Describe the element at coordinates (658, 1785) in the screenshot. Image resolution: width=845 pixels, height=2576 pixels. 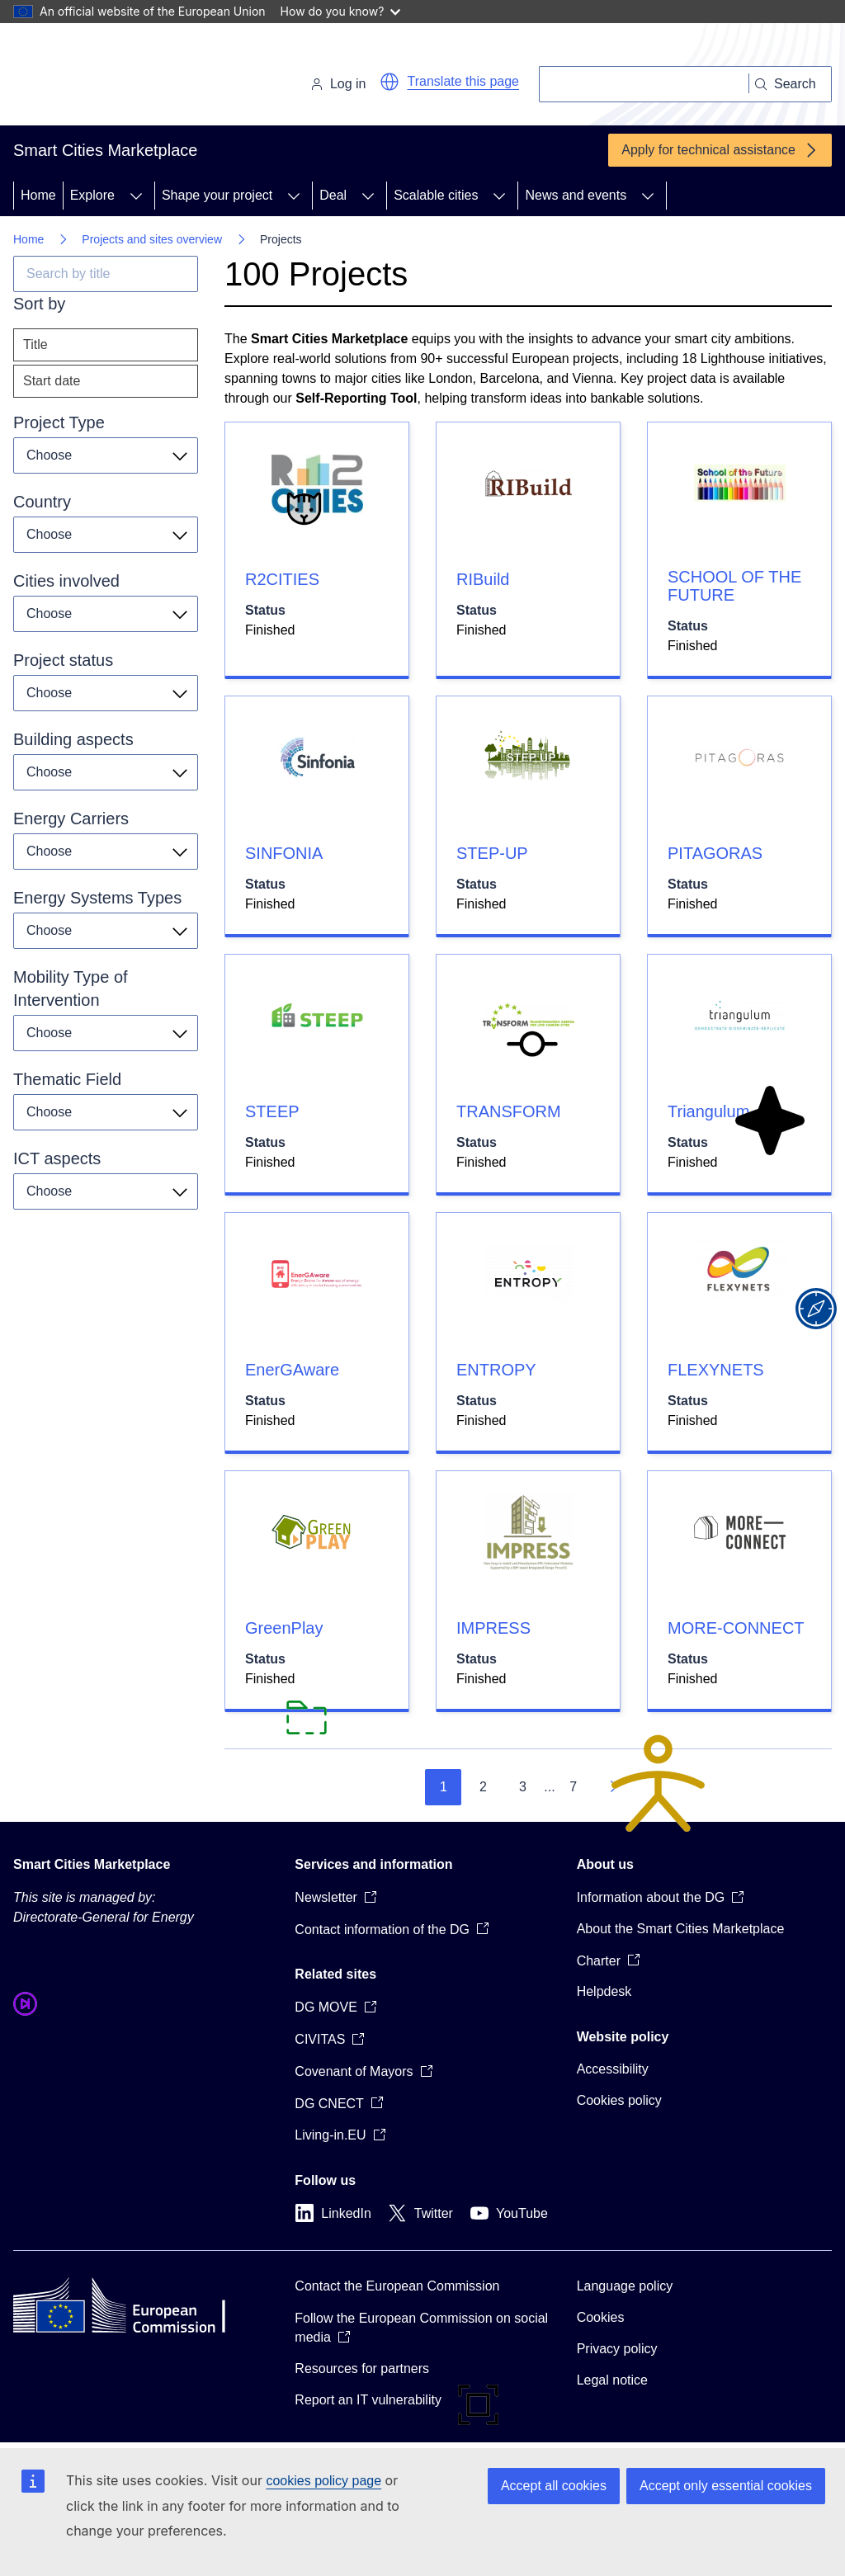
I see `view user profile` at that location.